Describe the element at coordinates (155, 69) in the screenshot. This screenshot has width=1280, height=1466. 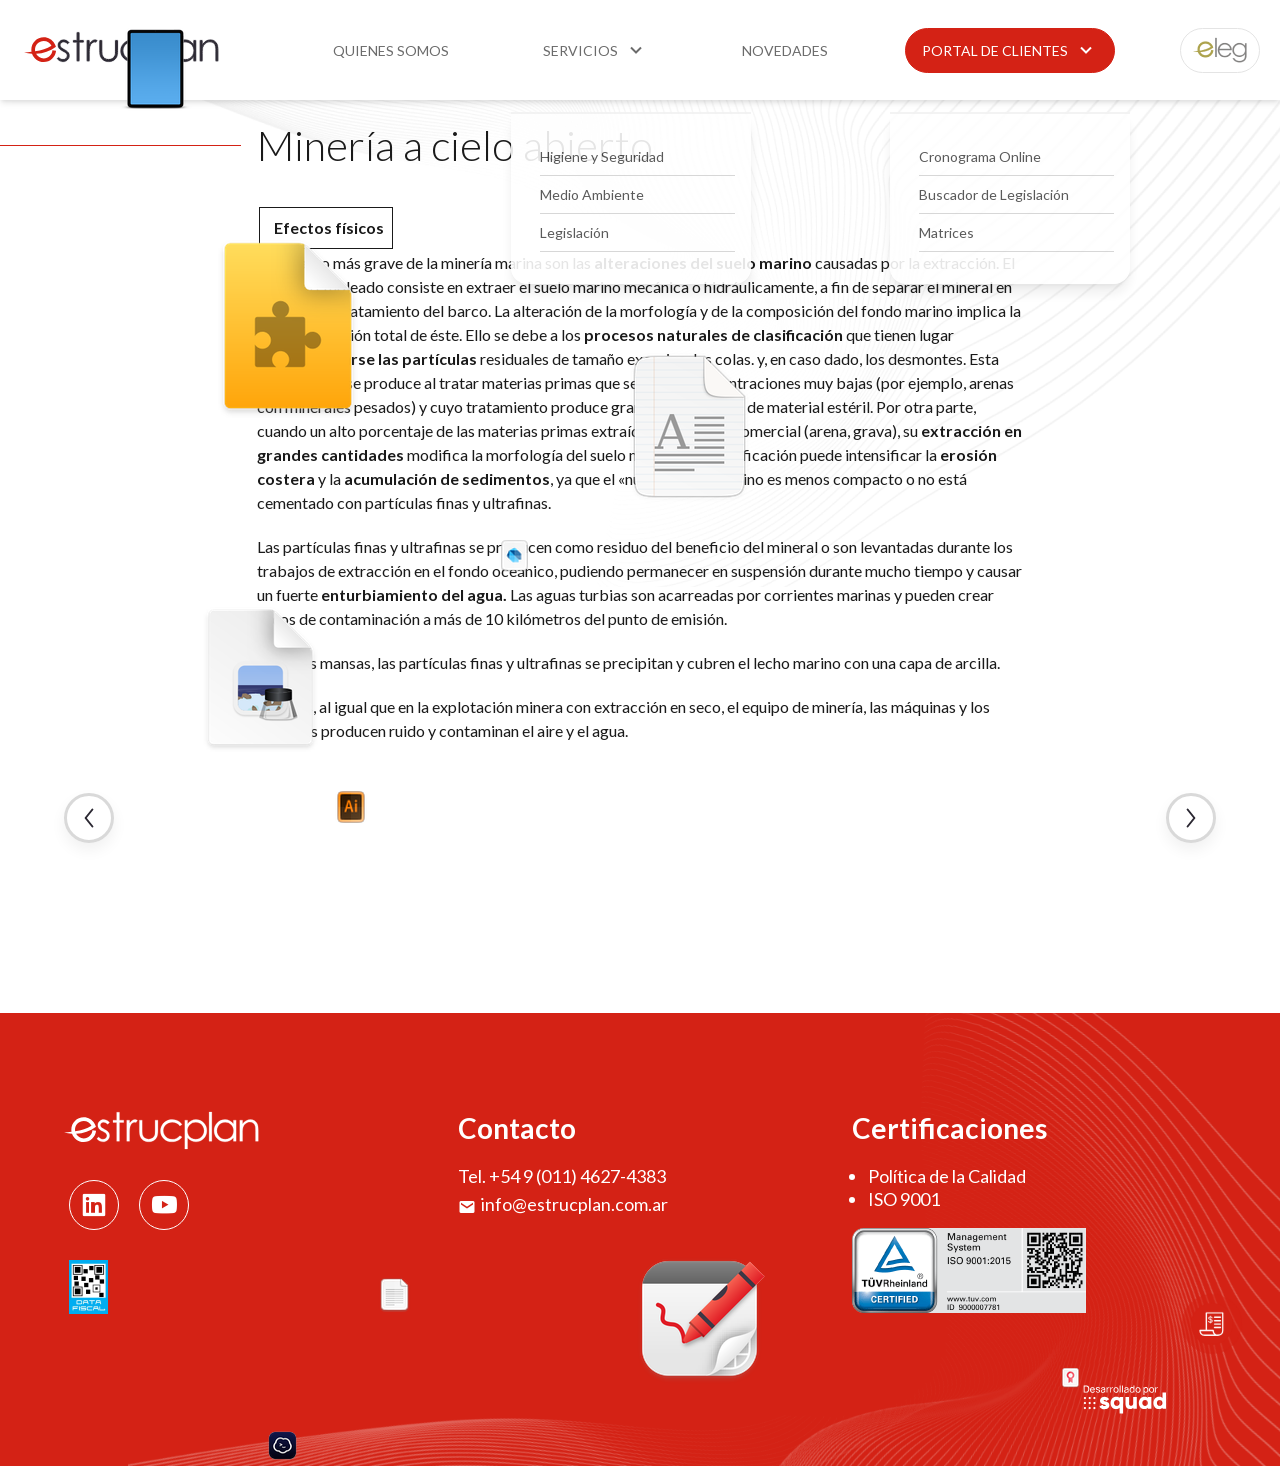
I see `iPad Air device icon` at that location.